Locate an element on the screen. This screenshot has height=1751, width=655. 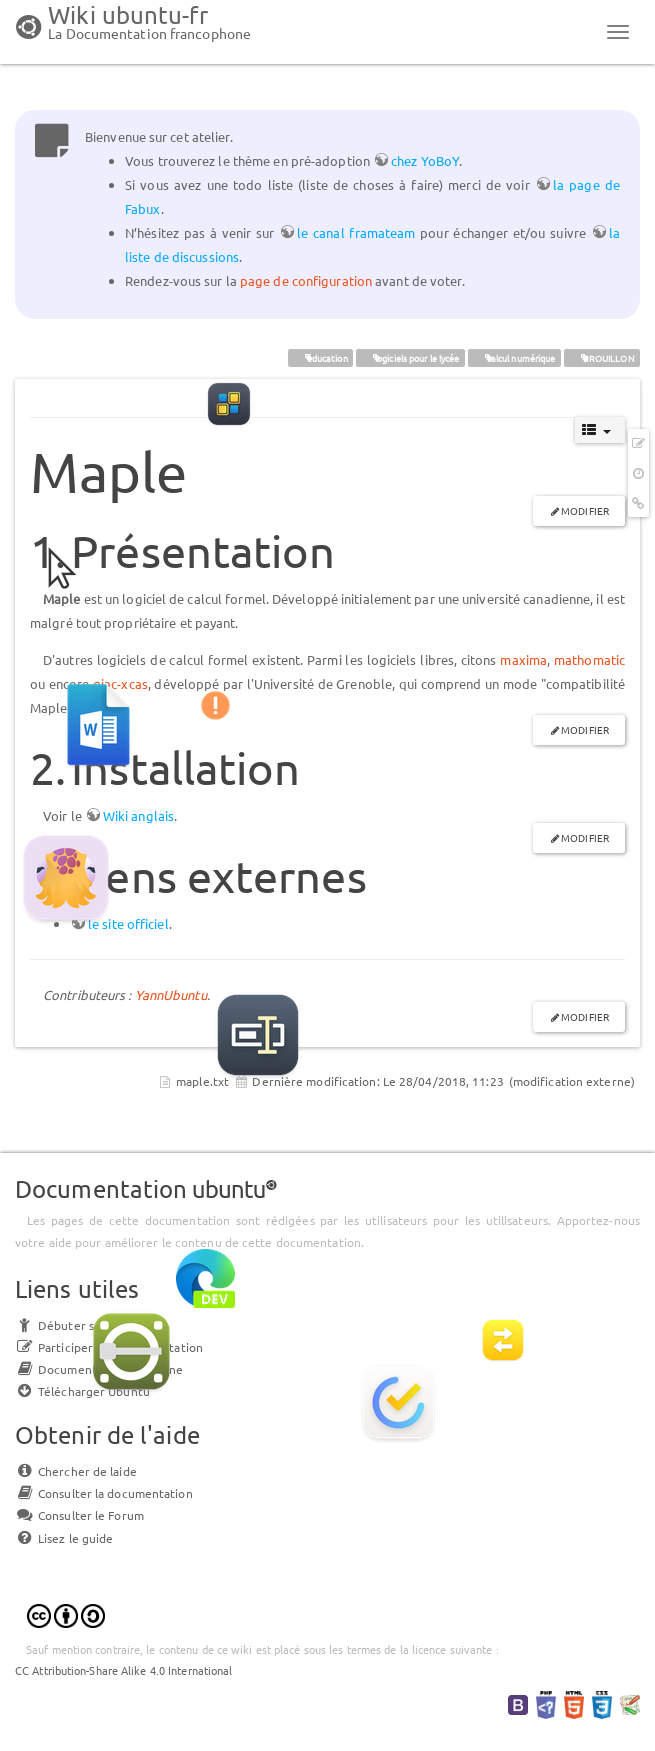
open microsoft edge developer browser is located at coordinates (205, 1278).